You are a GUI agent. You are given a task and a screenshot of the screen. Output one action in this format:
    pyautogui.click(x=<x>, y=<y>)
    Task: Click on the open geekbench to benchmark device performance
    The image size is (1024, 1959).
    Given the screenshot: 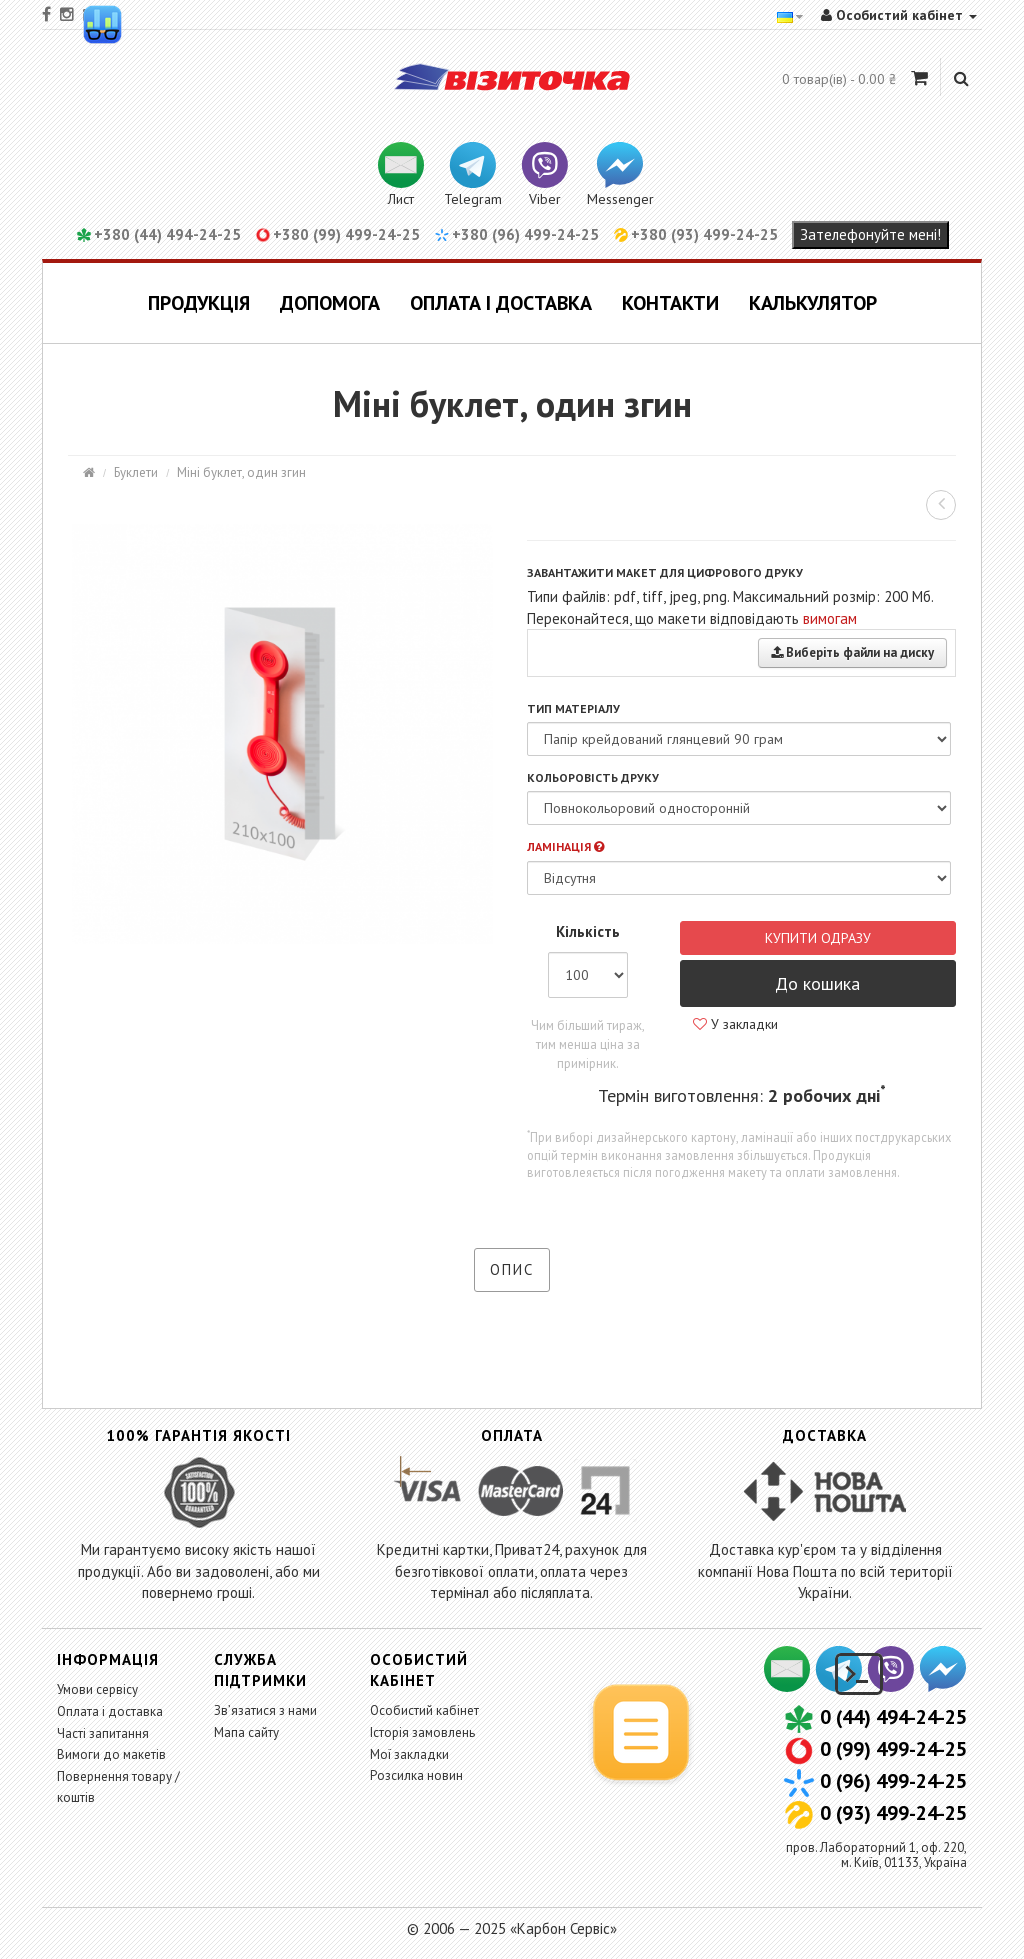 What is the action you would take?
    pyautogui.click(x=102, y=24)
    